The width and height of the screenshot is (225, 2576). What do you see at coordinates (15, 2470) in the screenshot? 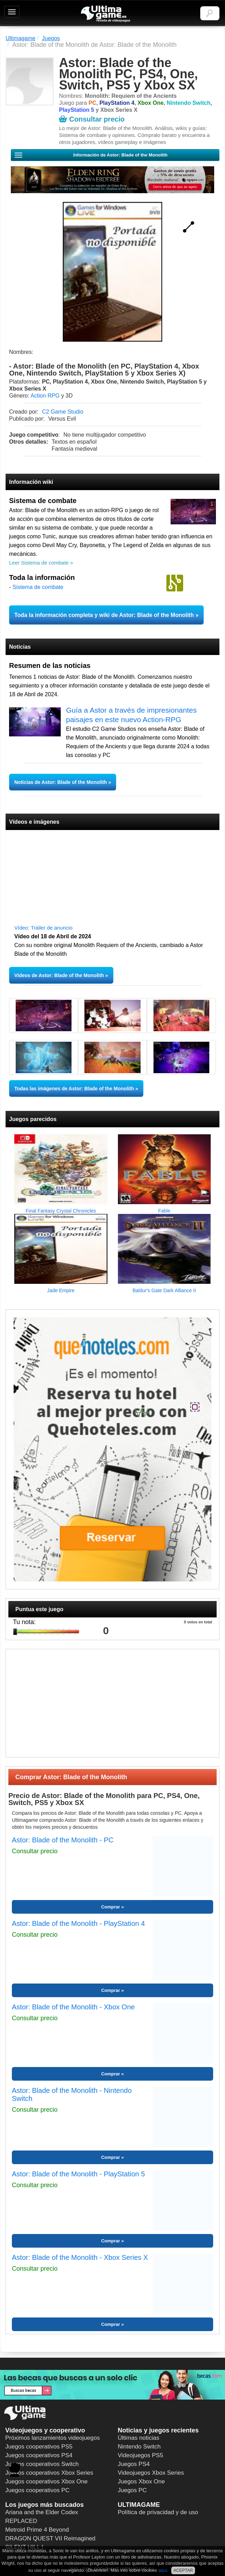
I see `rock gesture for rock-paper-scissors game` at bounding box center [15, 2470].